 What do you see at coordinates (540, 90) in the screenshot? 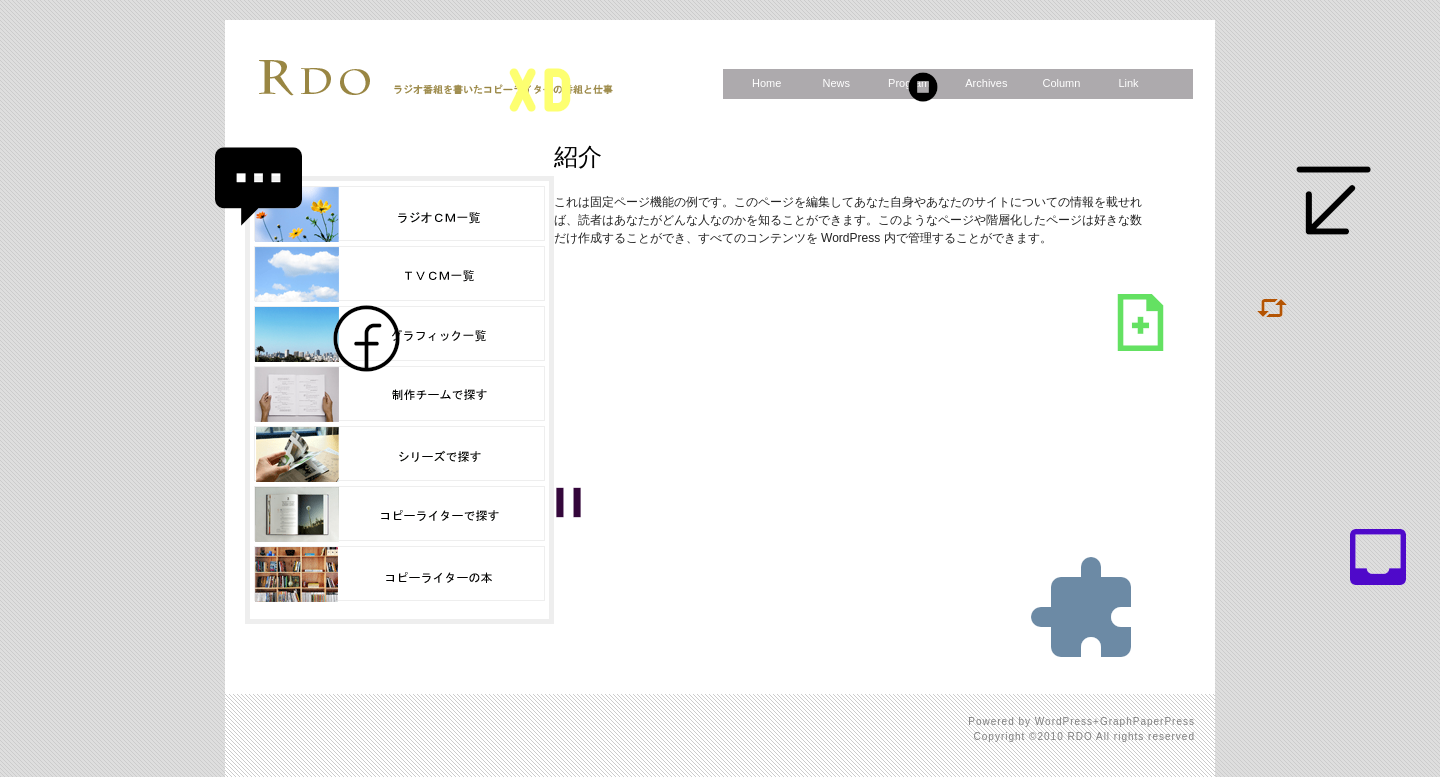
I see `open Adobe XD design file` at bounding box center [540, 90].